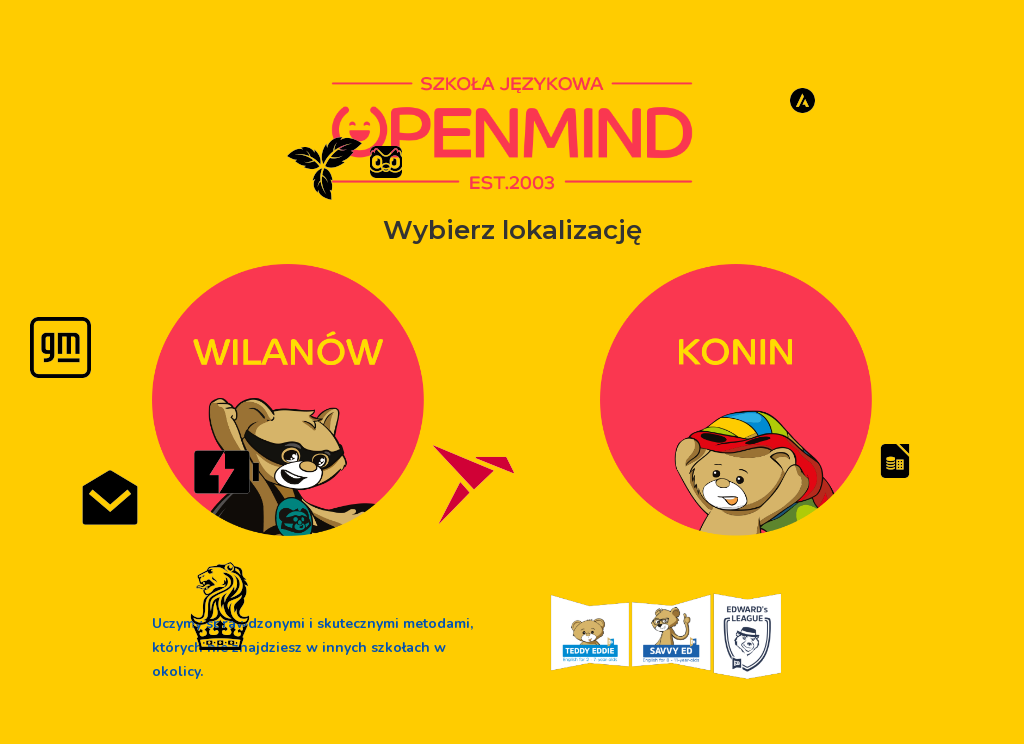 This screenshot has height=744, width=1024. What do you see at coordinates (110, 500) in the screenshot?
I see `indicates a read or opened email` at bounding box center [110, 500].